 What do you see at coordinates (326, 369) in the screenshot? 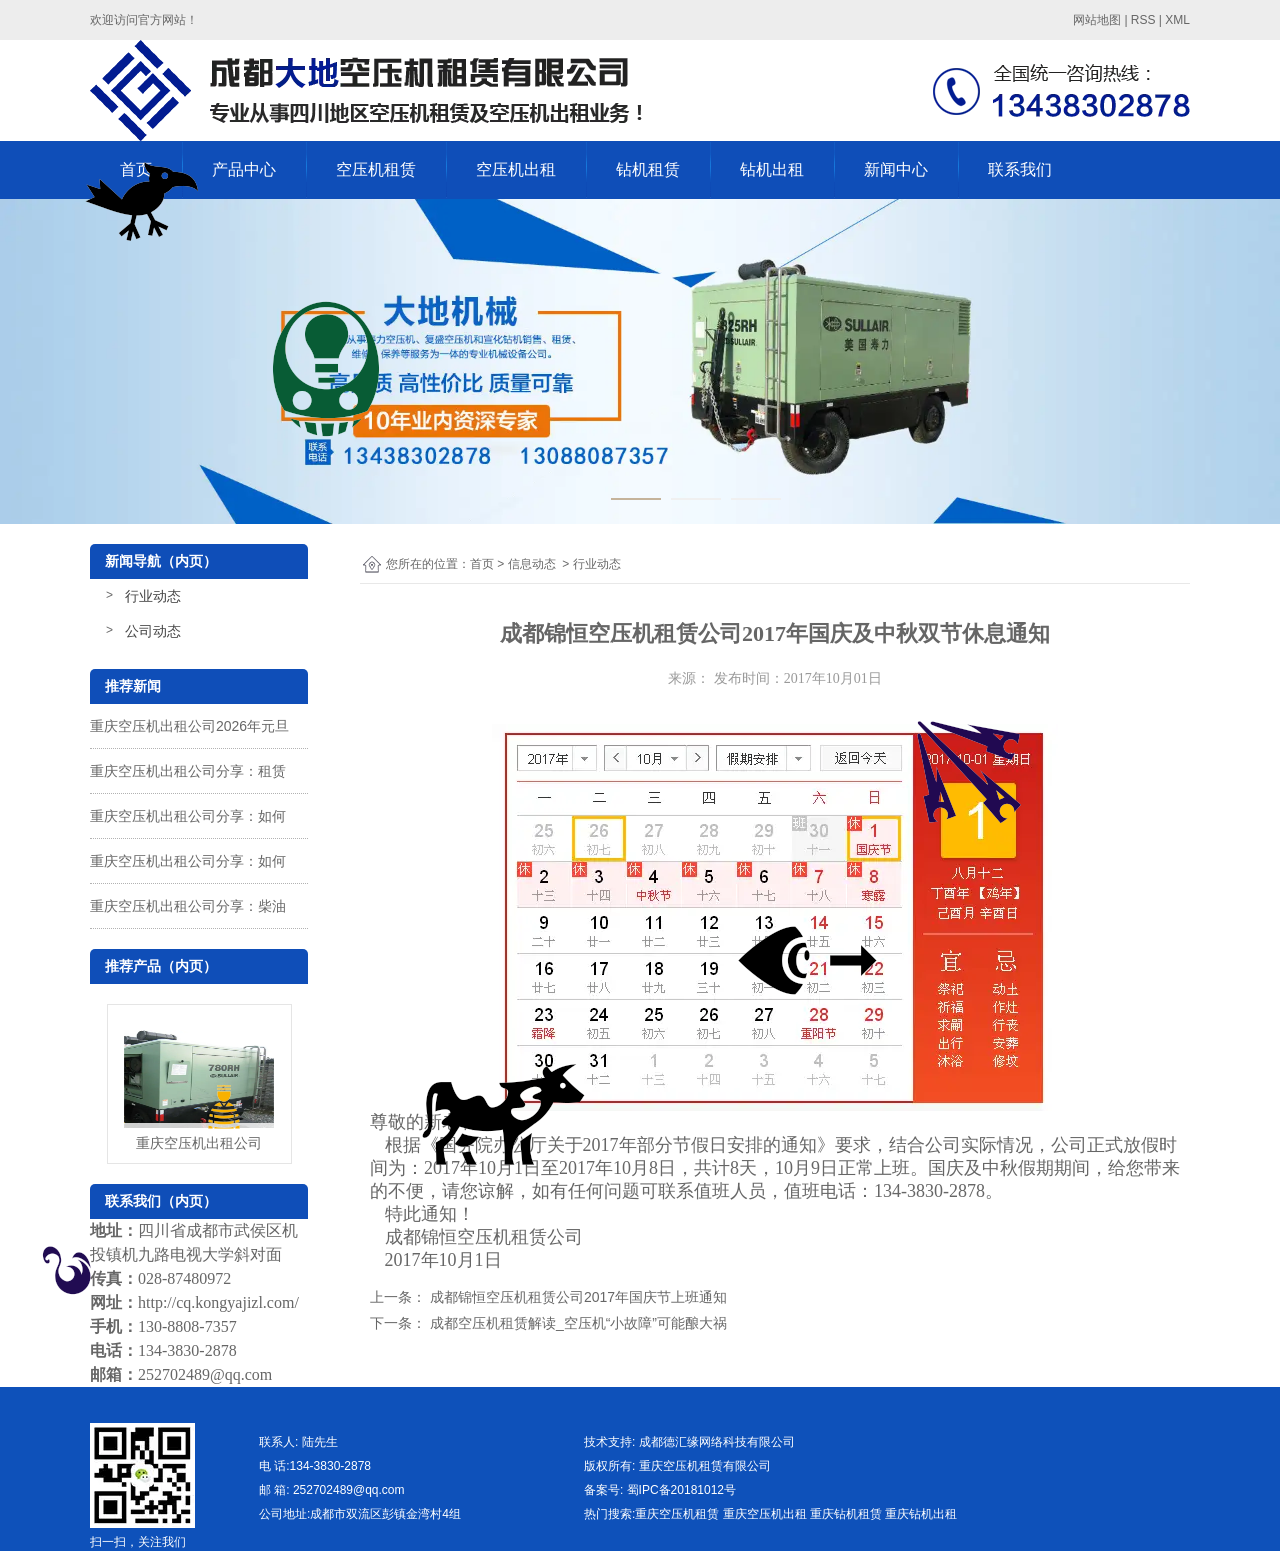
I see `submit a new idea or suggestion` at bounding box center [326, 369].